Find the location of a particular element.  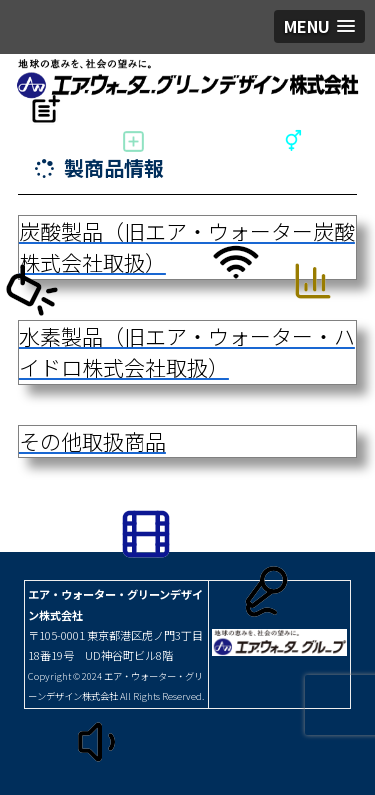

view analytics or statistics is located at coordinates (313, 281).